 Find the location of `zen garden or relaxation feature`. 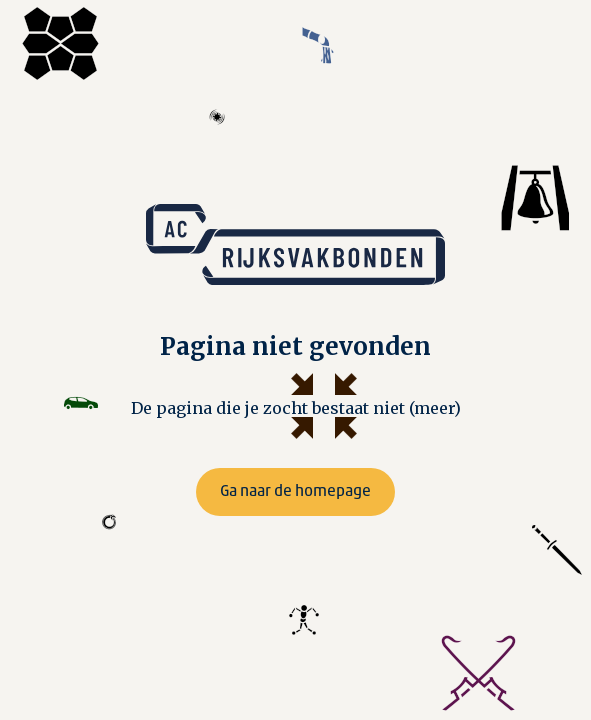

zen garden or relaxation feature is located at coordinates (321, 45).